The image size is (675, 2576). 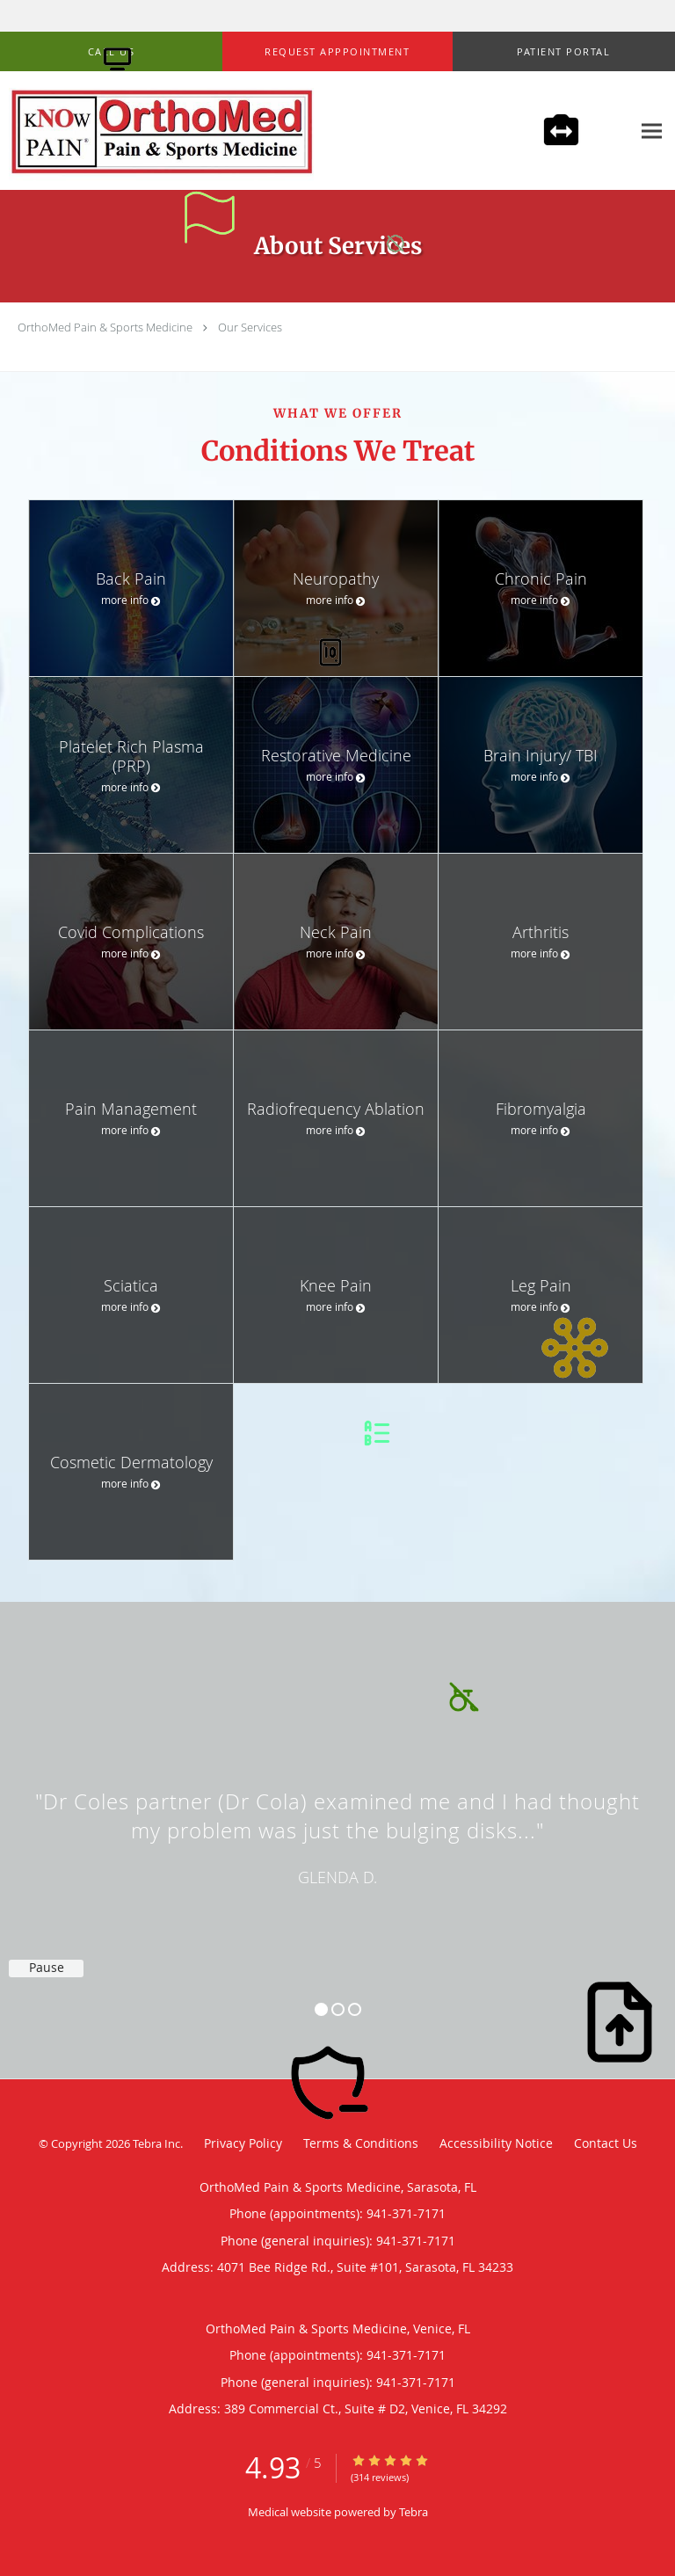 What do you see at coordinates (464, 1697) in the screenshot?
I see `indicates wheelchair accessibility is unavailable` at bounding box center [464, 1697].